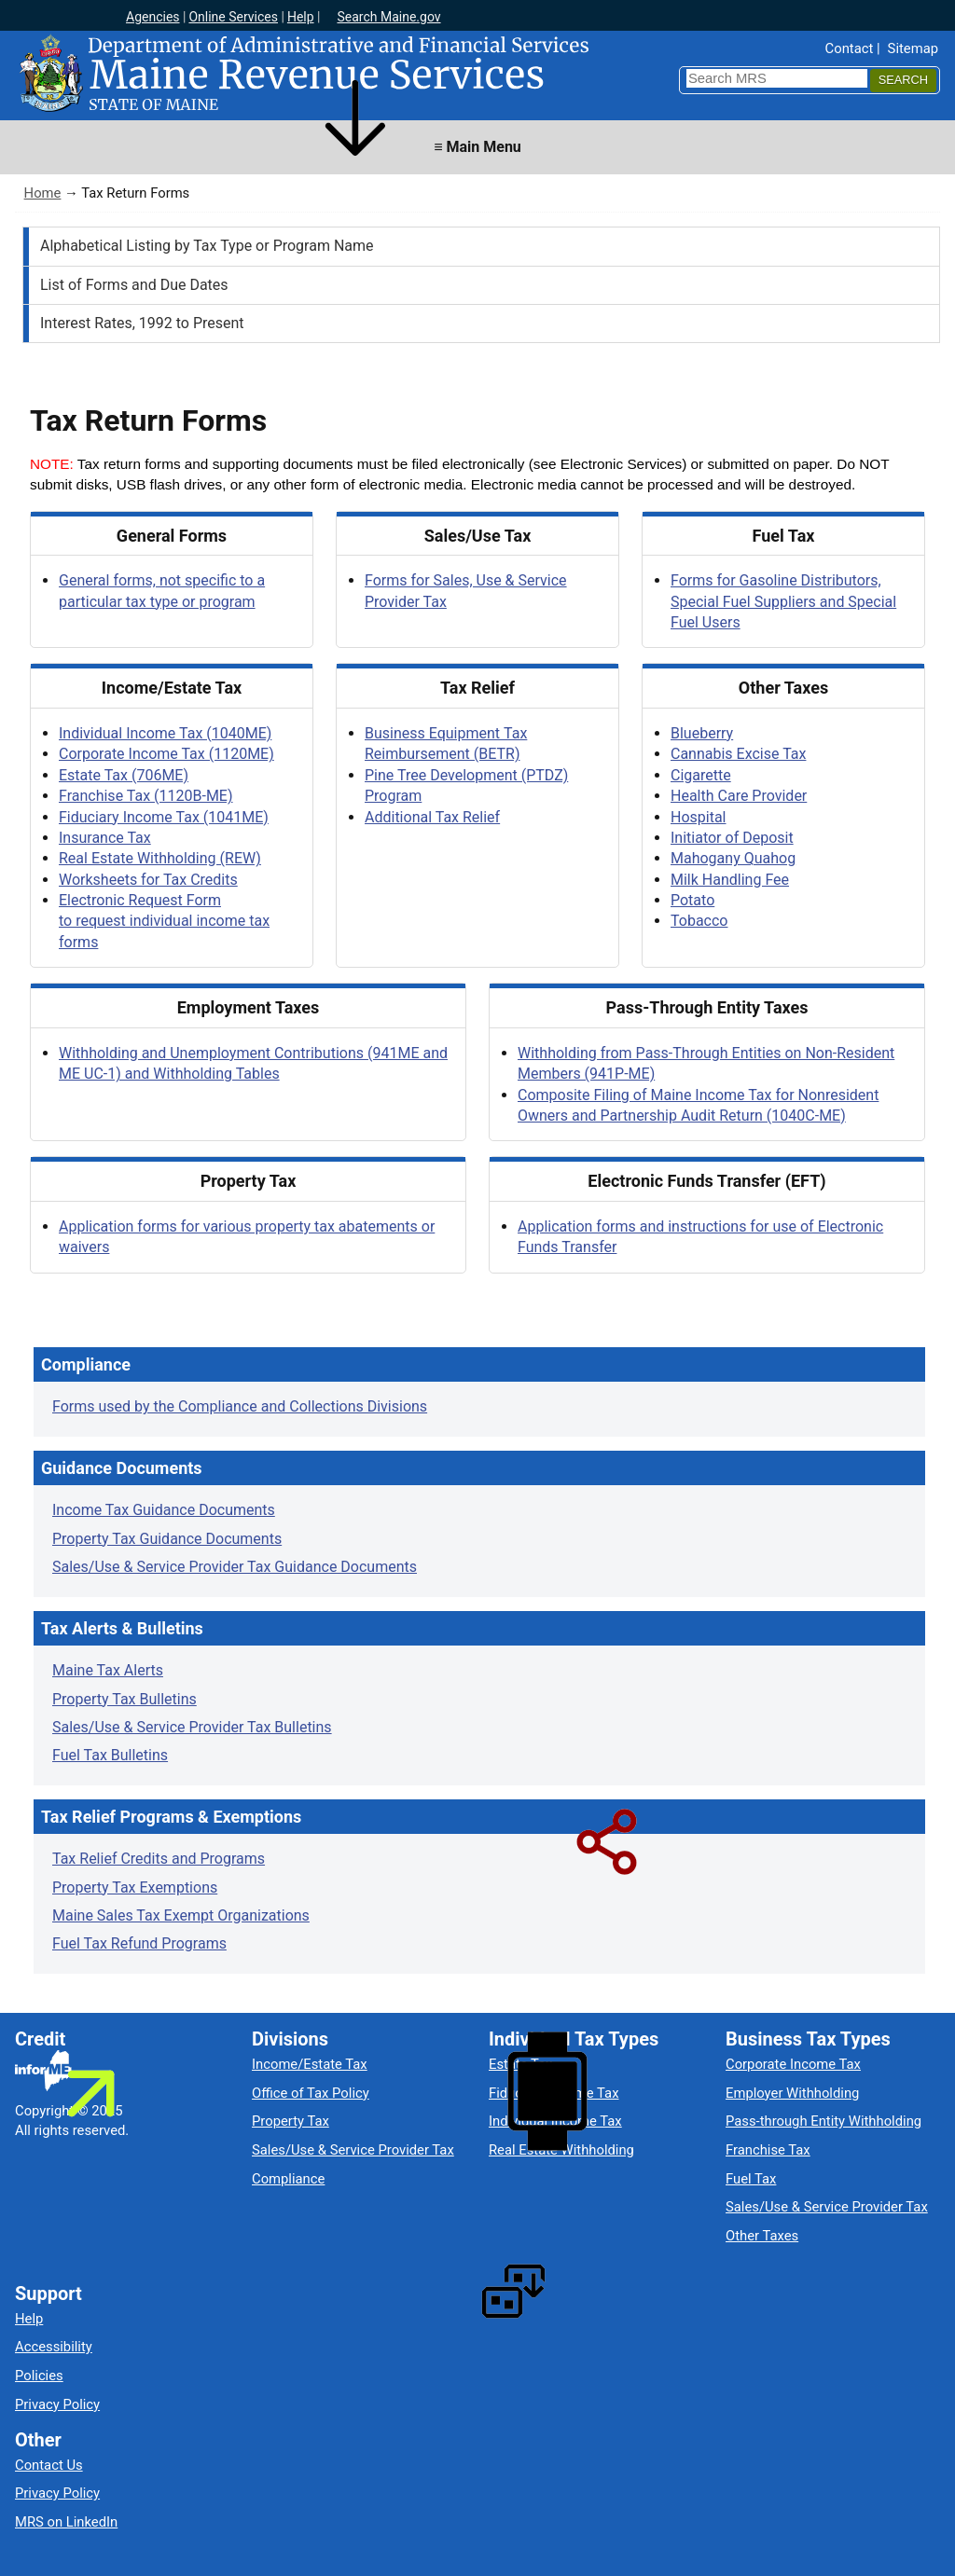 This screenshot has height=2576, width=955. Describe the element at coordinates (90, 2093) in the screenshot. I see `open link in new tab or window` at that location.